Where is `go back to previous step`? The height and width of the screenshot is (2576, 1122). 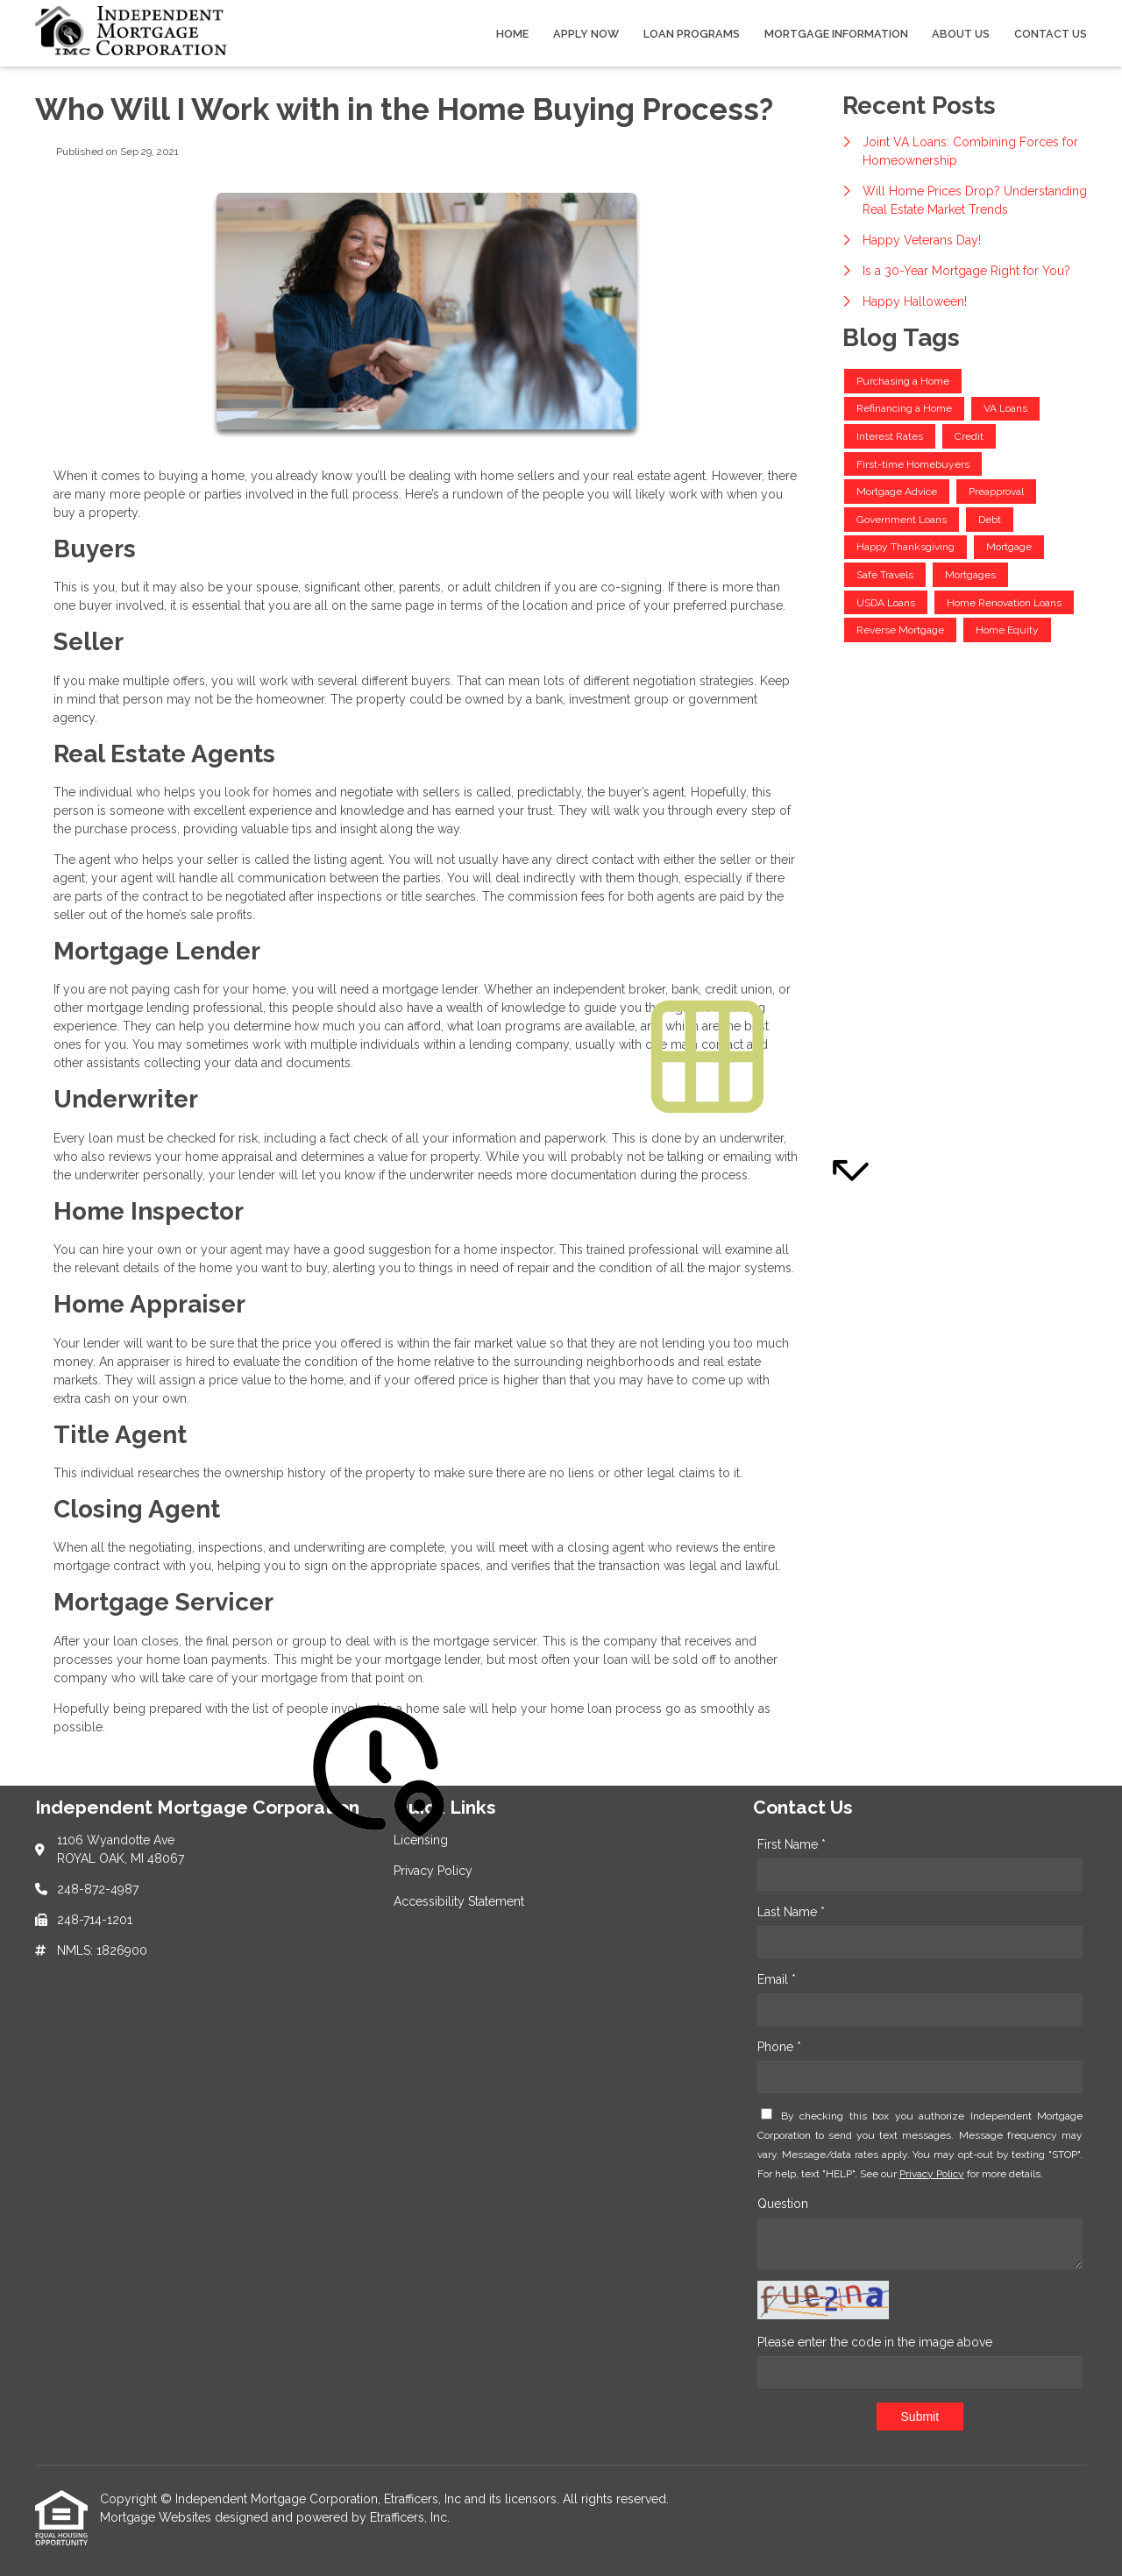 go back to previous step is located at coordinates (850, 1169).